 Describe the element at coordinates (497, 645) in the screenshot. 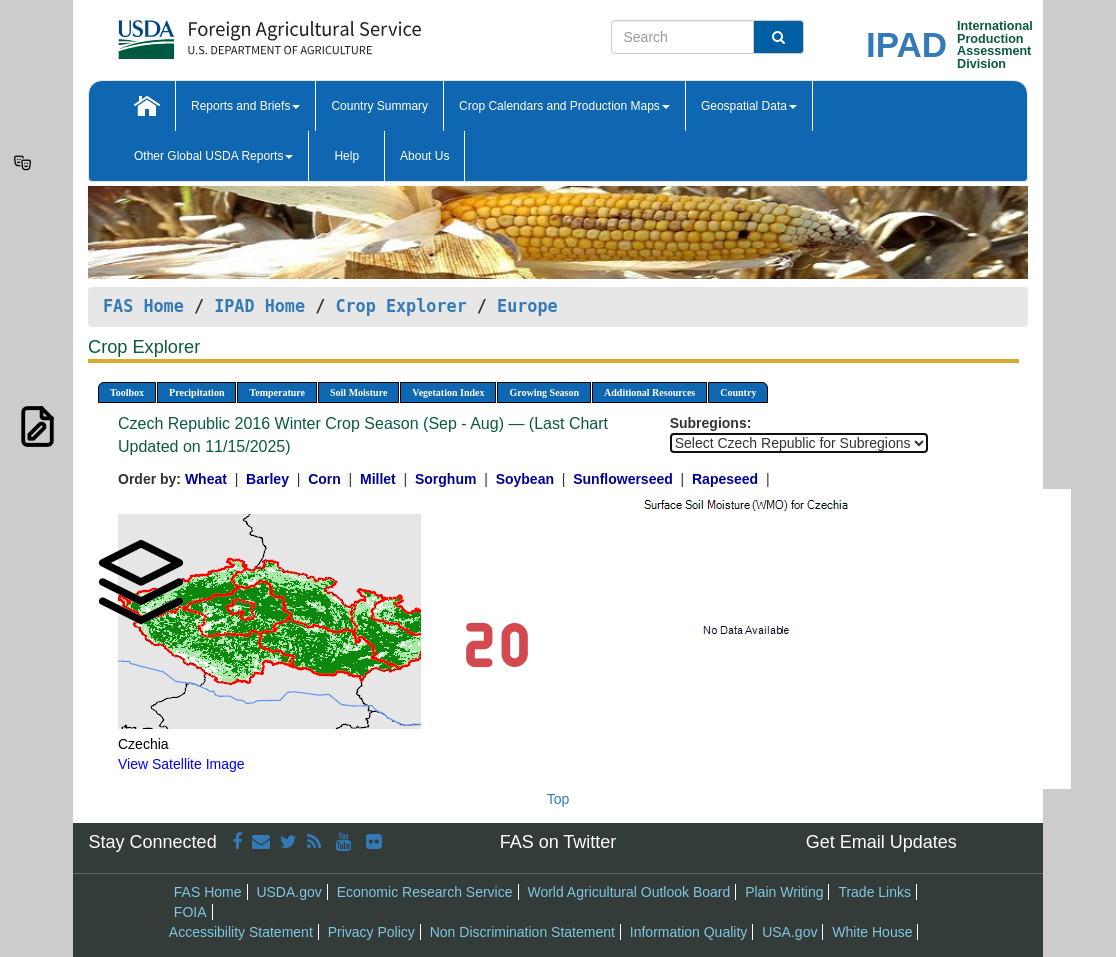

I see `indicates 20 items or notifications` at that location.